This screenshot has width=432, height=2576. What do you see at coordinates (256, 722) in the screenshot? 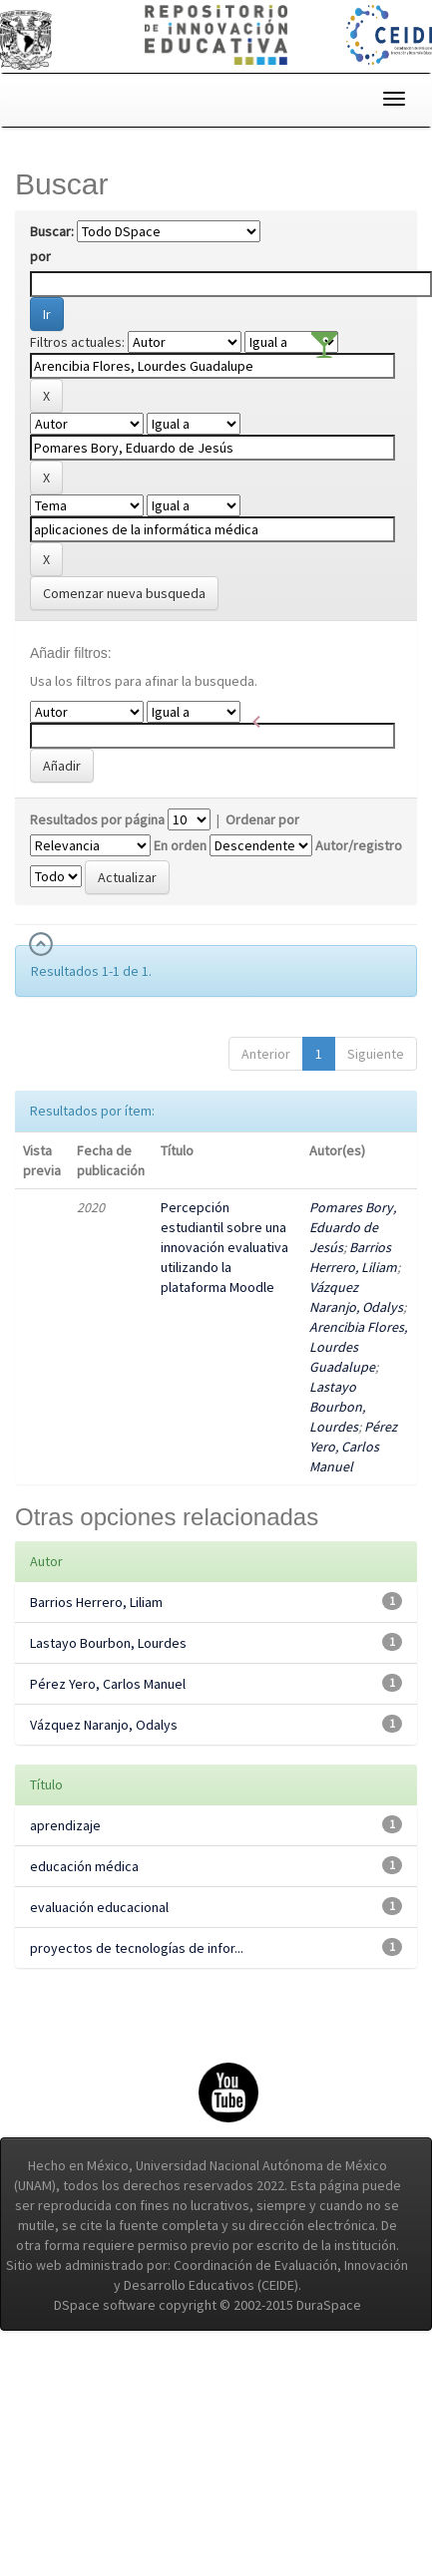
I see `go back to the previous screen` at bounding box center [256, 722].